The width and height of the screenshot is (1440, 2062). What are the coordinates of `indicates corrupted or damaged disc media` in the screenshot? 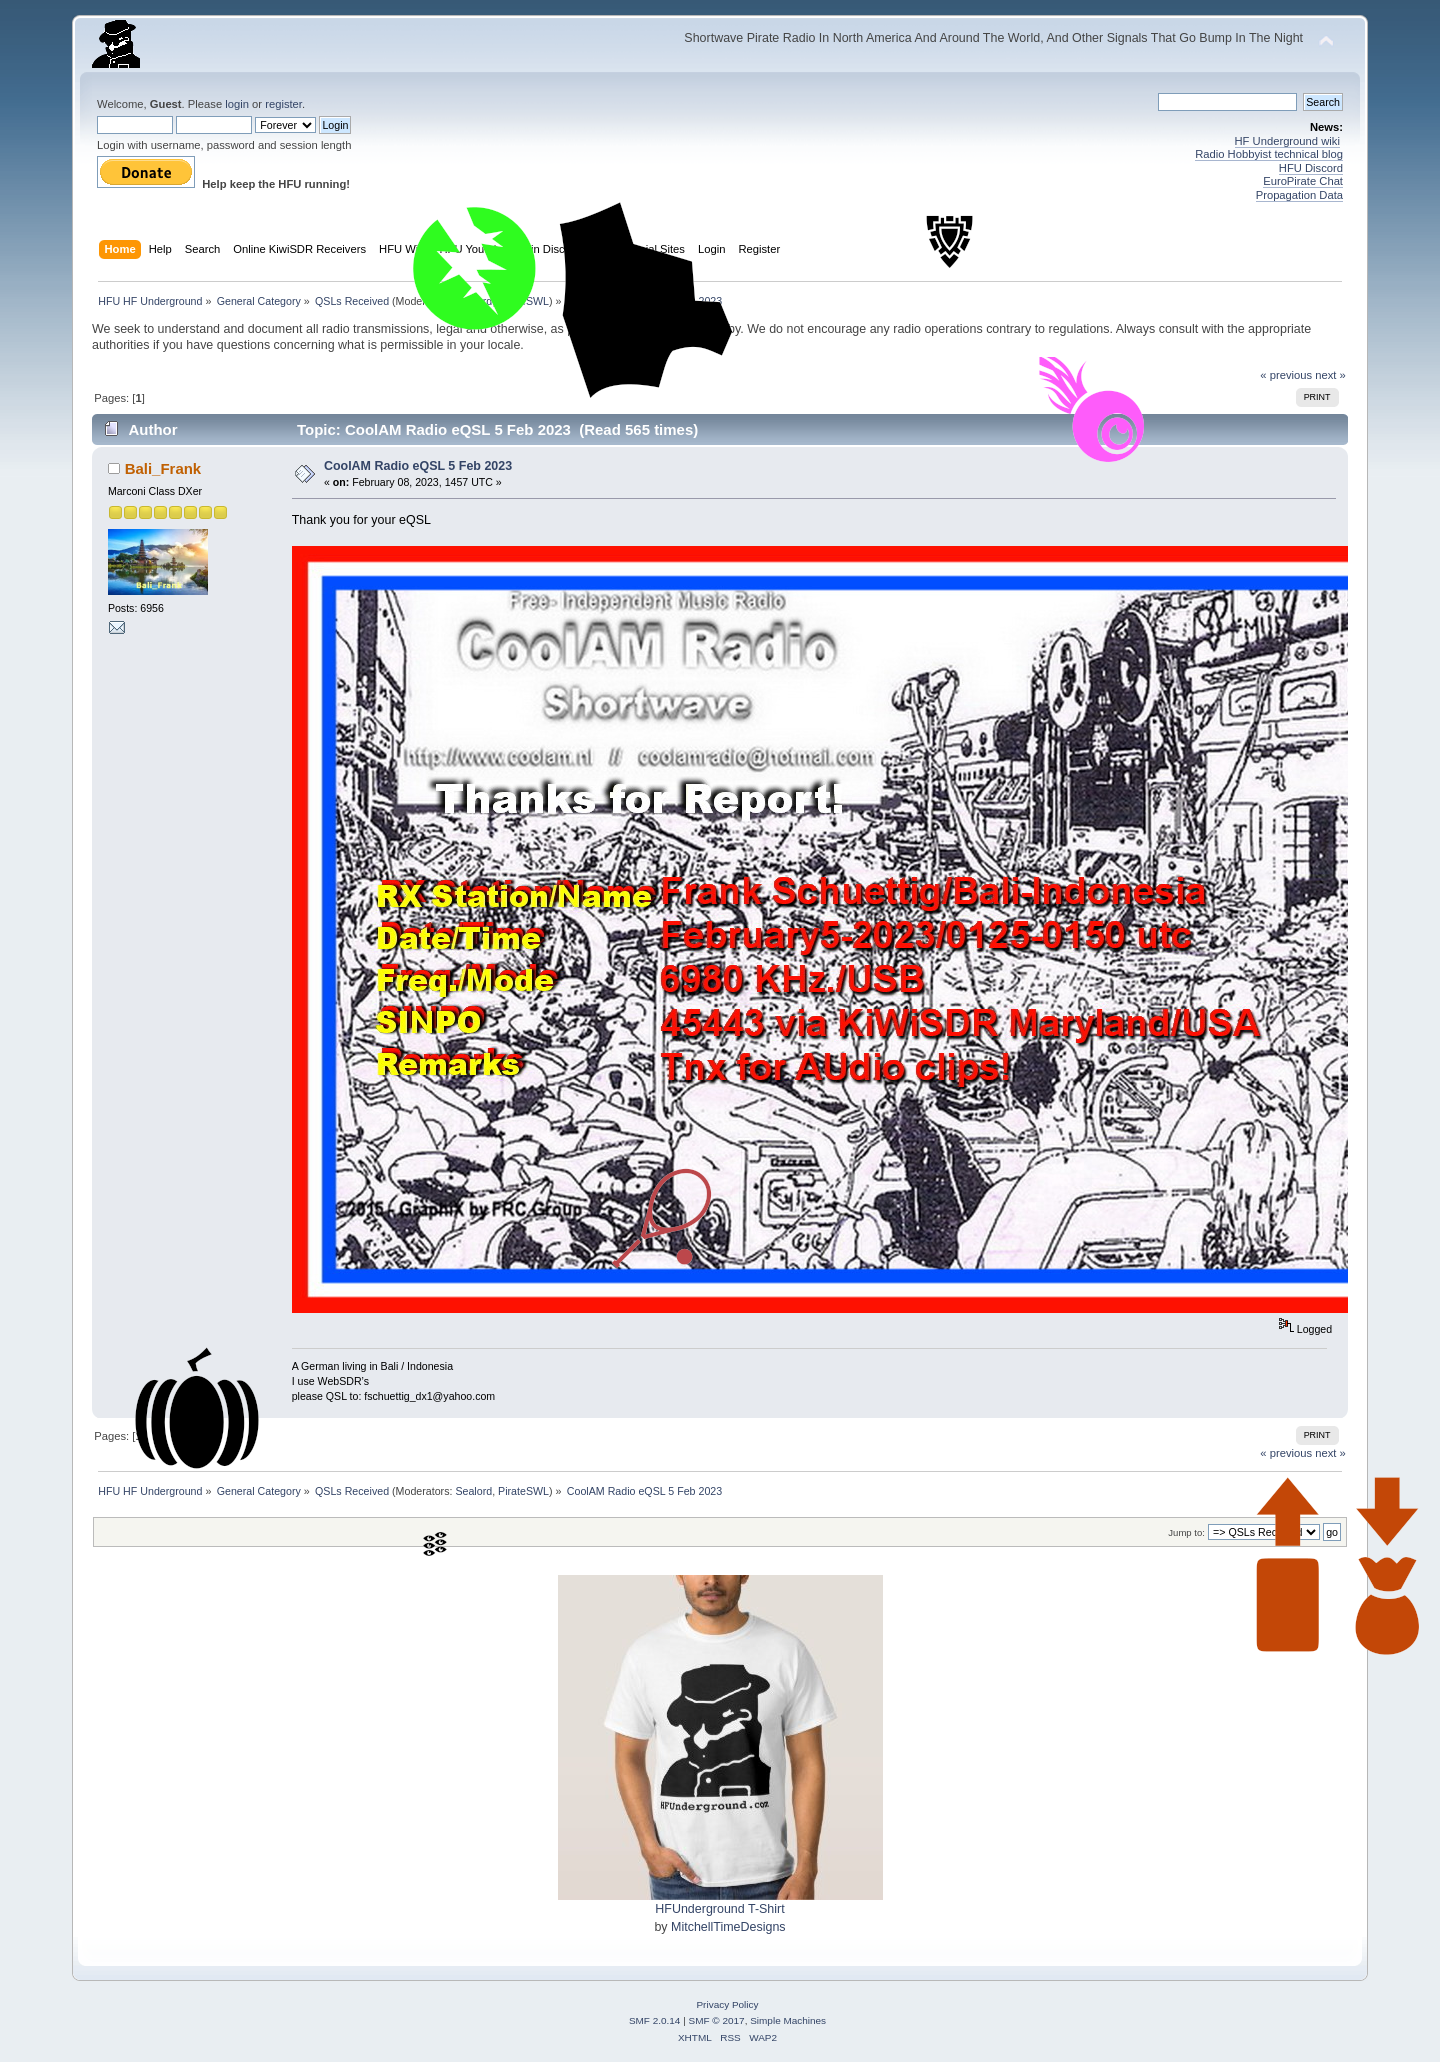 It's located at (474, 268).